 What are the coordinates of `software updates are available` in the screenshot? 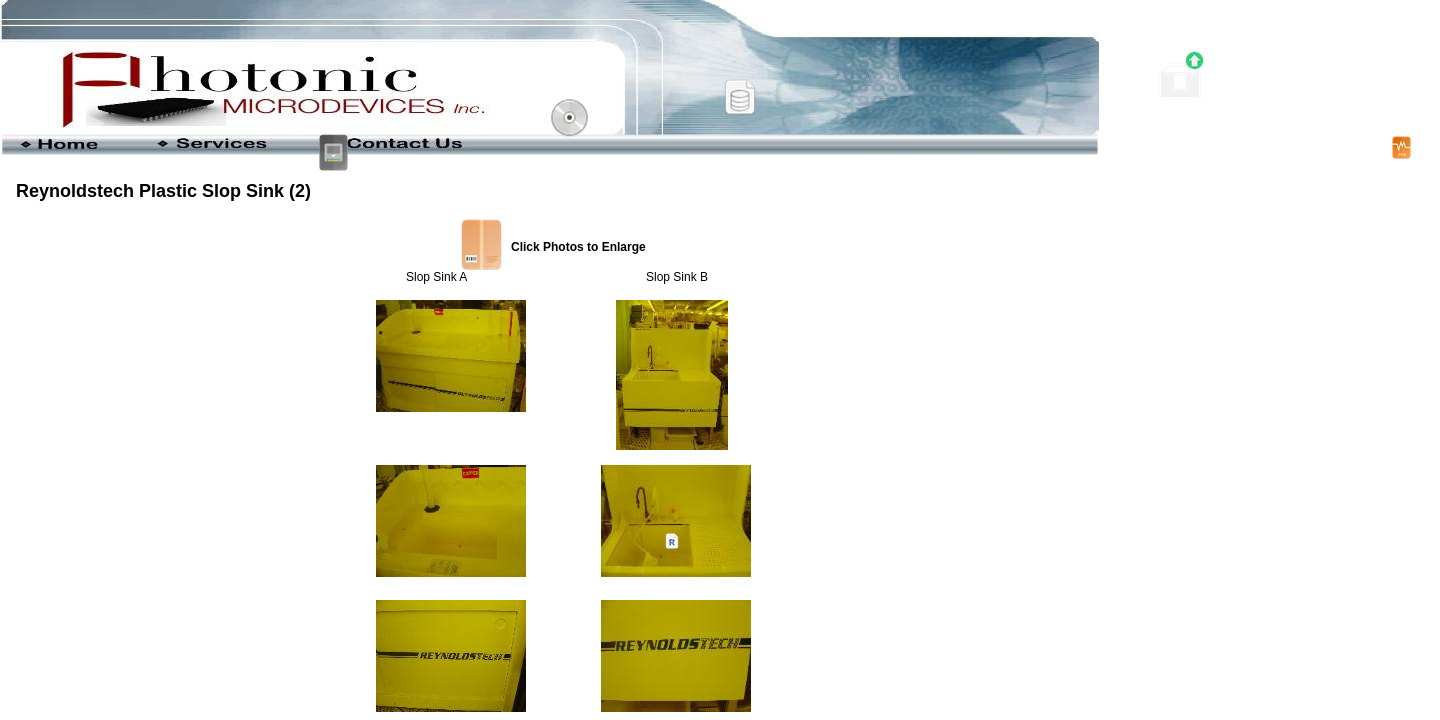 It's located at (1180, 75).